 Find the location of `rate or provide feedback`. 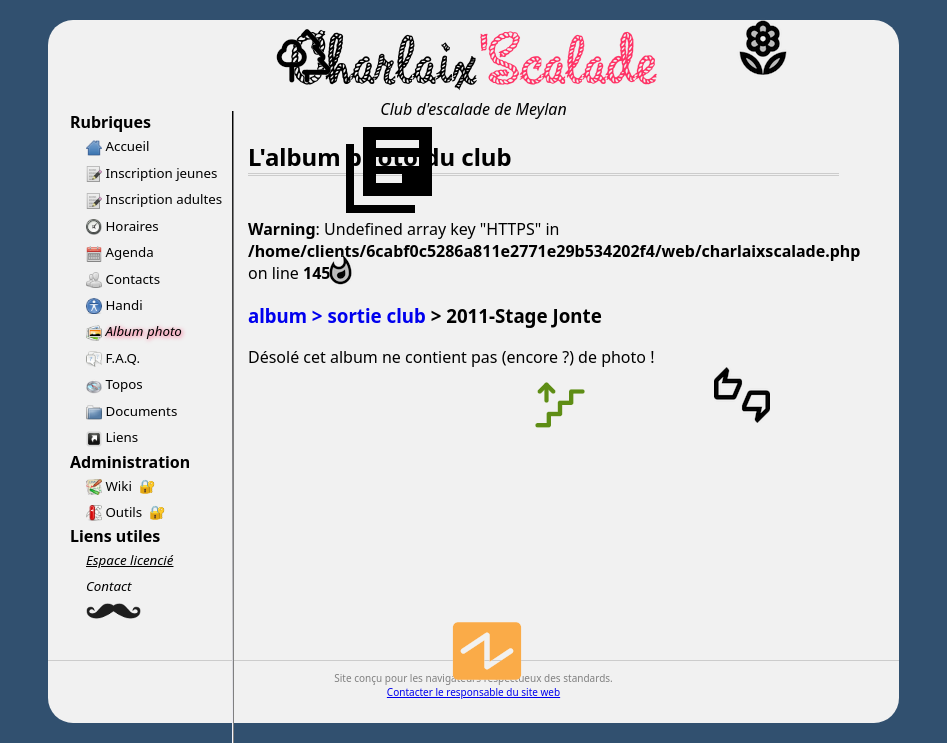

rate or provide feedback is located at coordinates (742, 395).